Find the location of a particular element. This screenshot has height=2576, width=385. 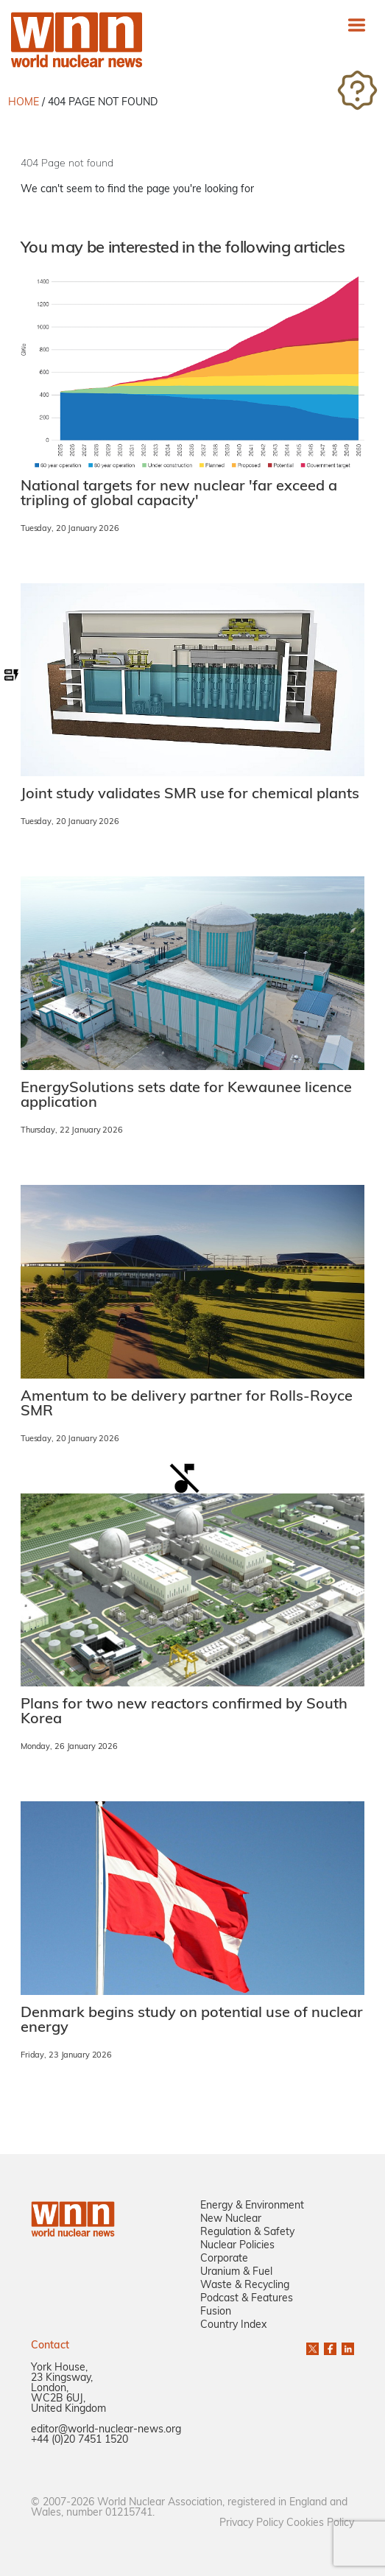

access help or FAQ section is located at coordinates (357, 90).